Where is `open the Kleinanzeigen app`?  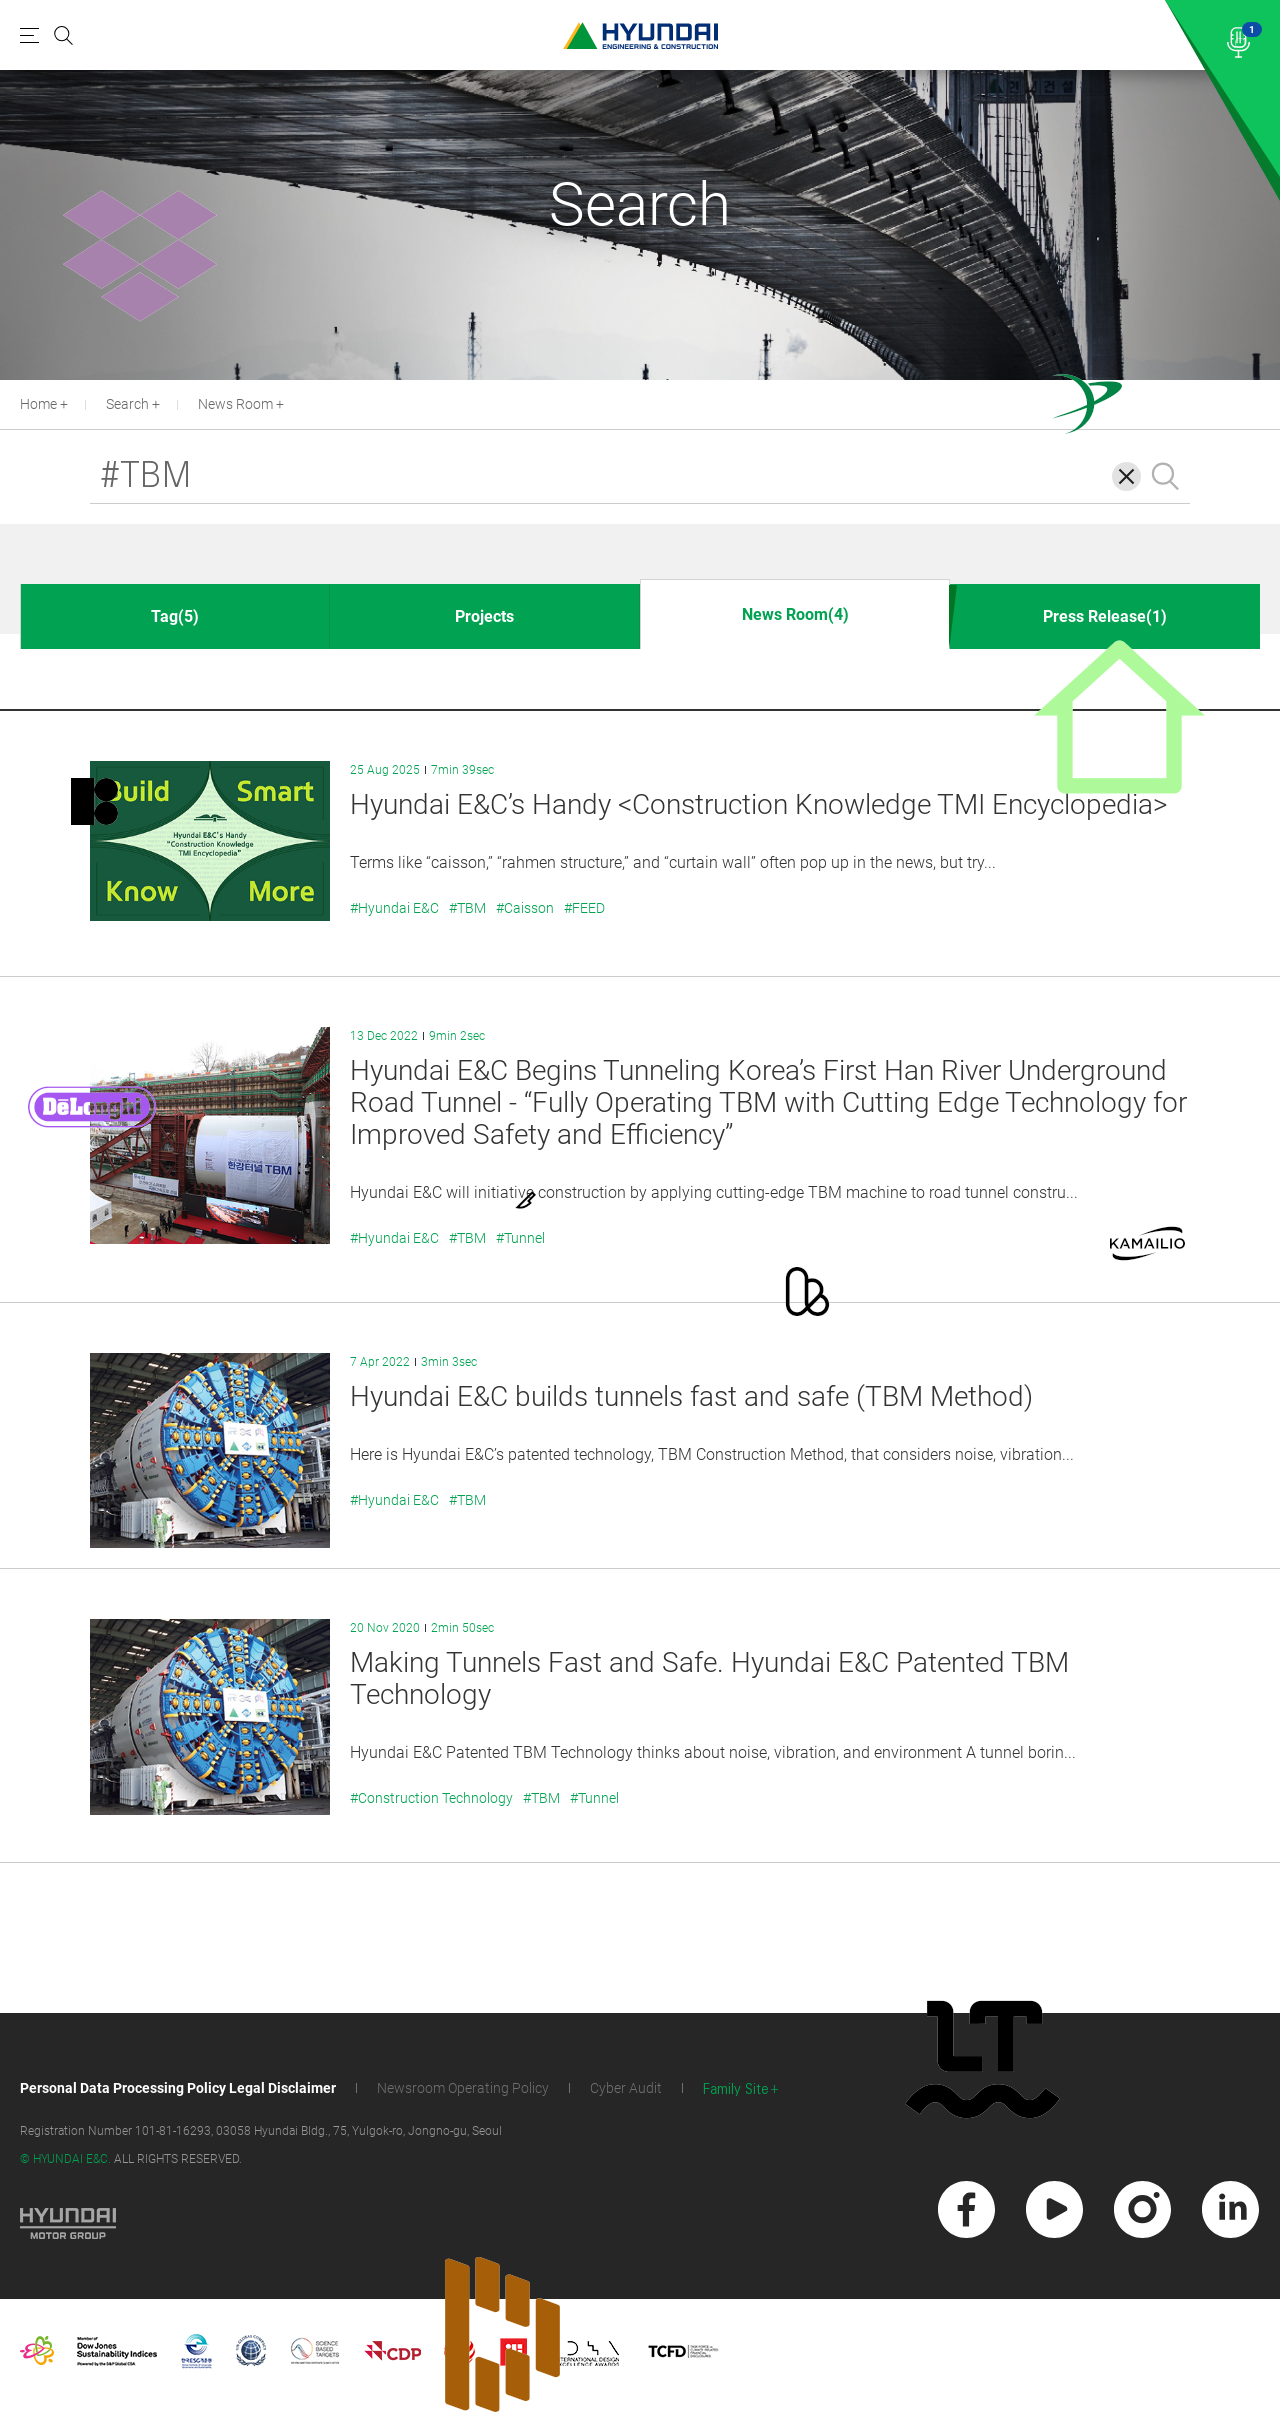 open the Kleinanzeigen app is located at coordinates (807, 1291).